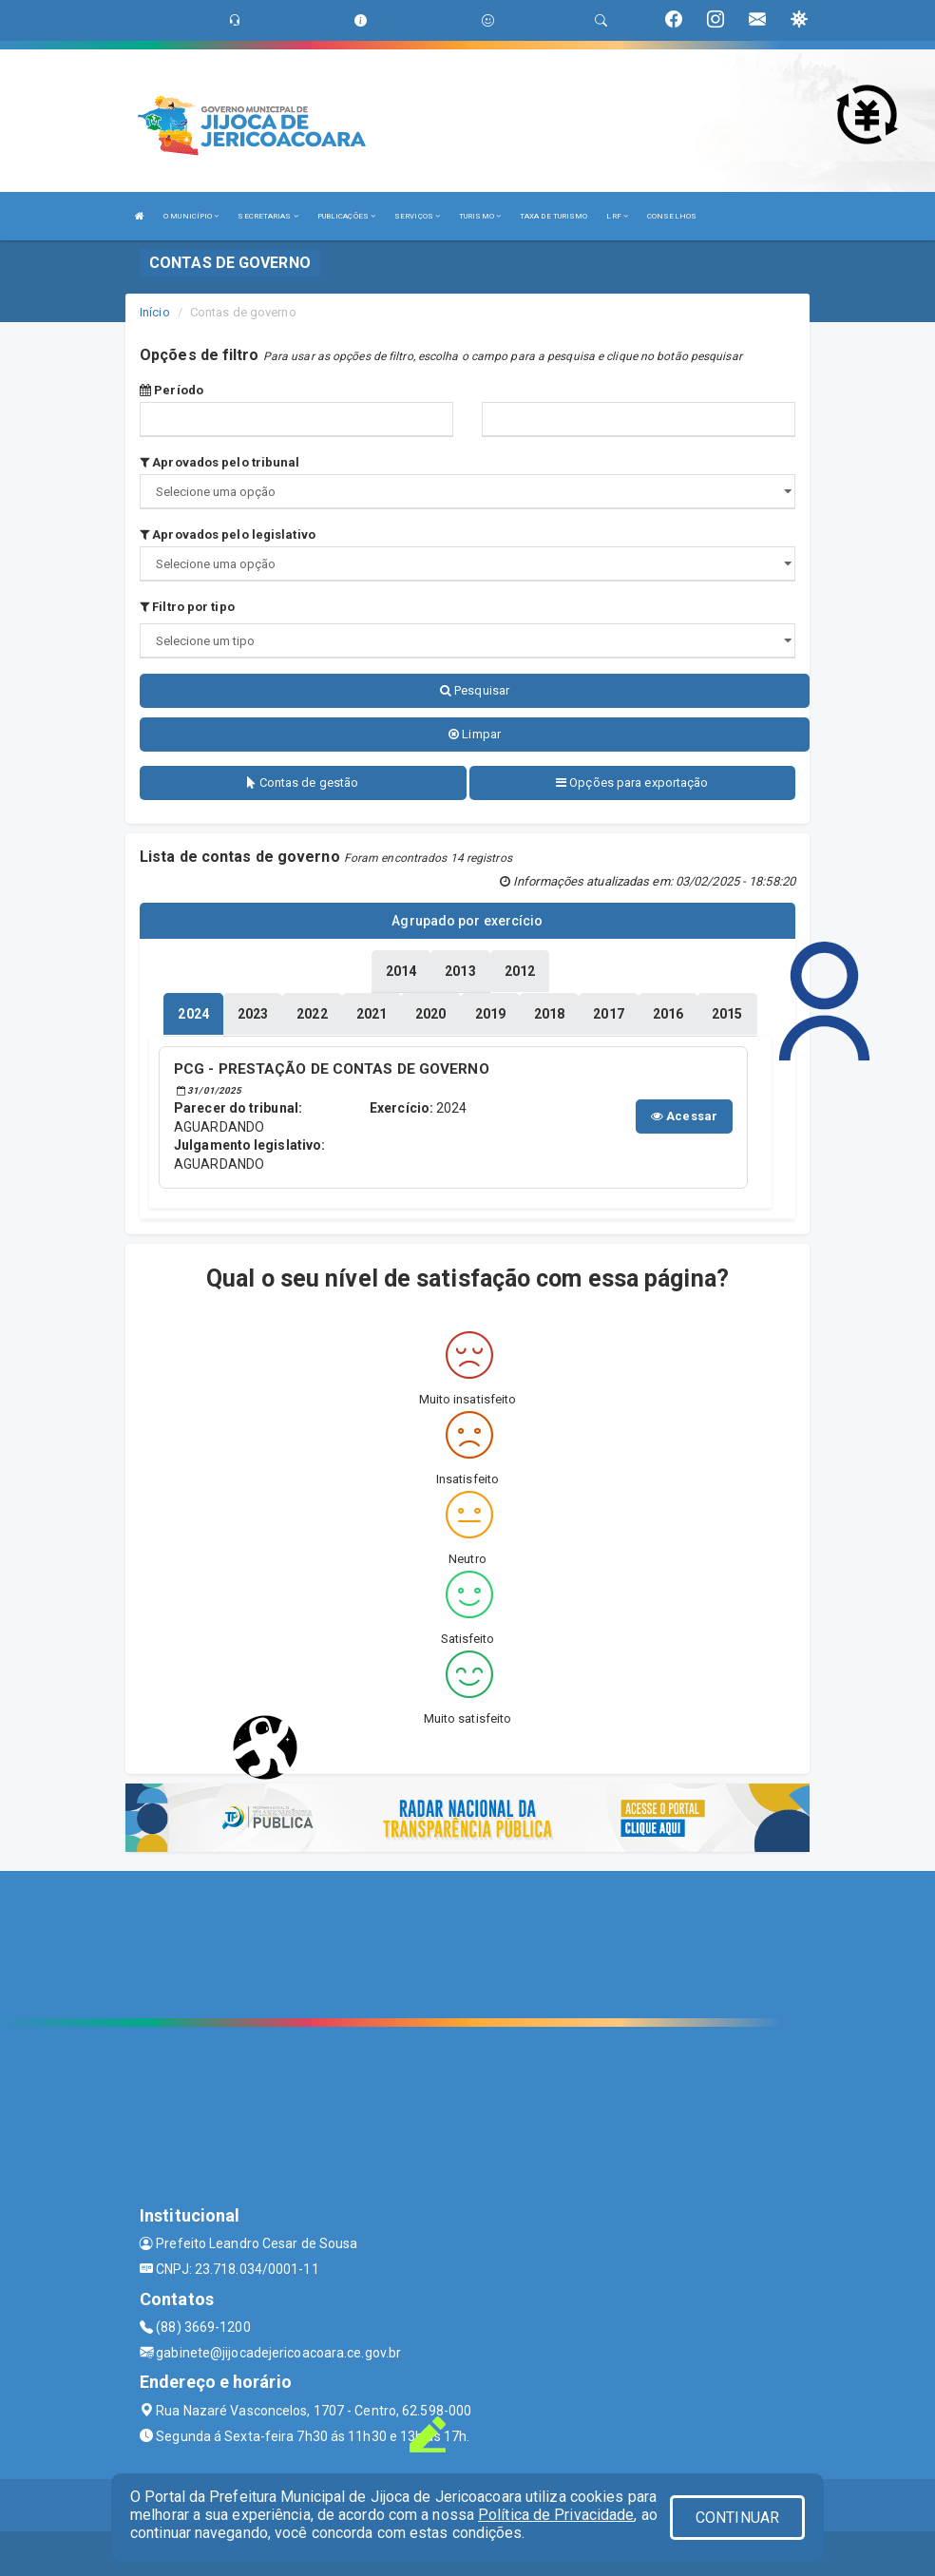 The height and width of the screenshot is (2576, 935). What do you see at coordinates (824, 1003) in the screenshot?
I see `view your profile` at bounding box center [824, 1003].